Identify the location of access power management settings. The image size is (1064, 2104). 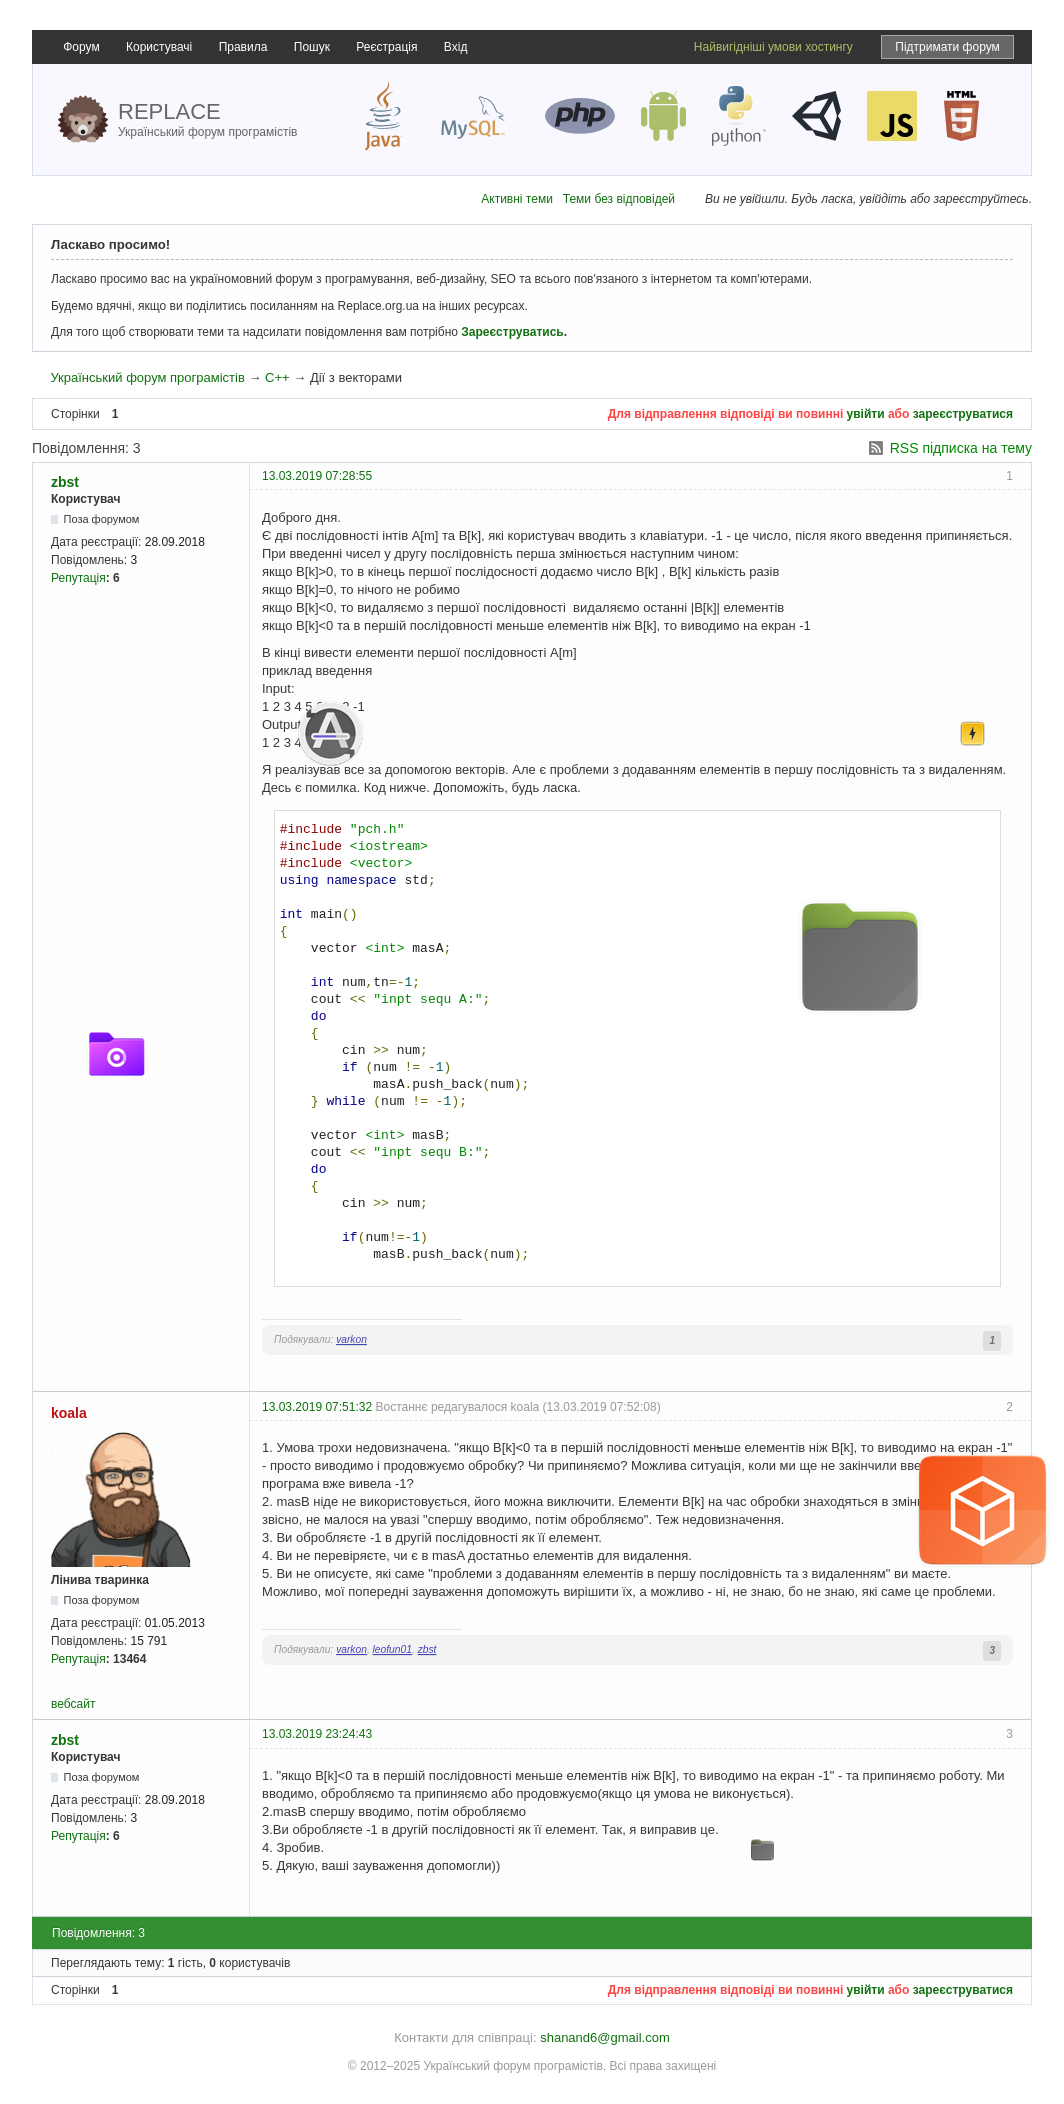
(972, 733).